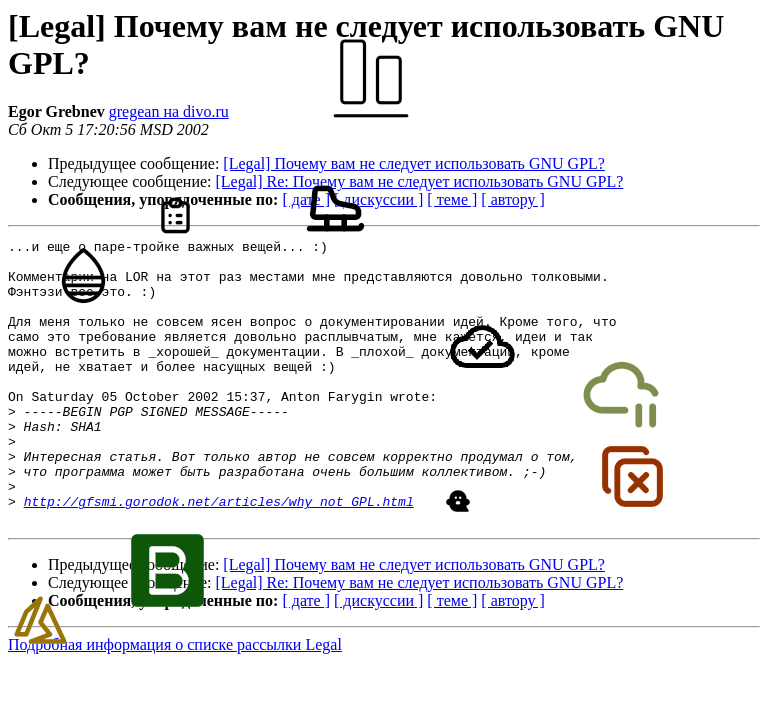 The height and width of the screenshot is (720, 768). I want to click on indicates partial fill level or half-full status, so click(83, 277).